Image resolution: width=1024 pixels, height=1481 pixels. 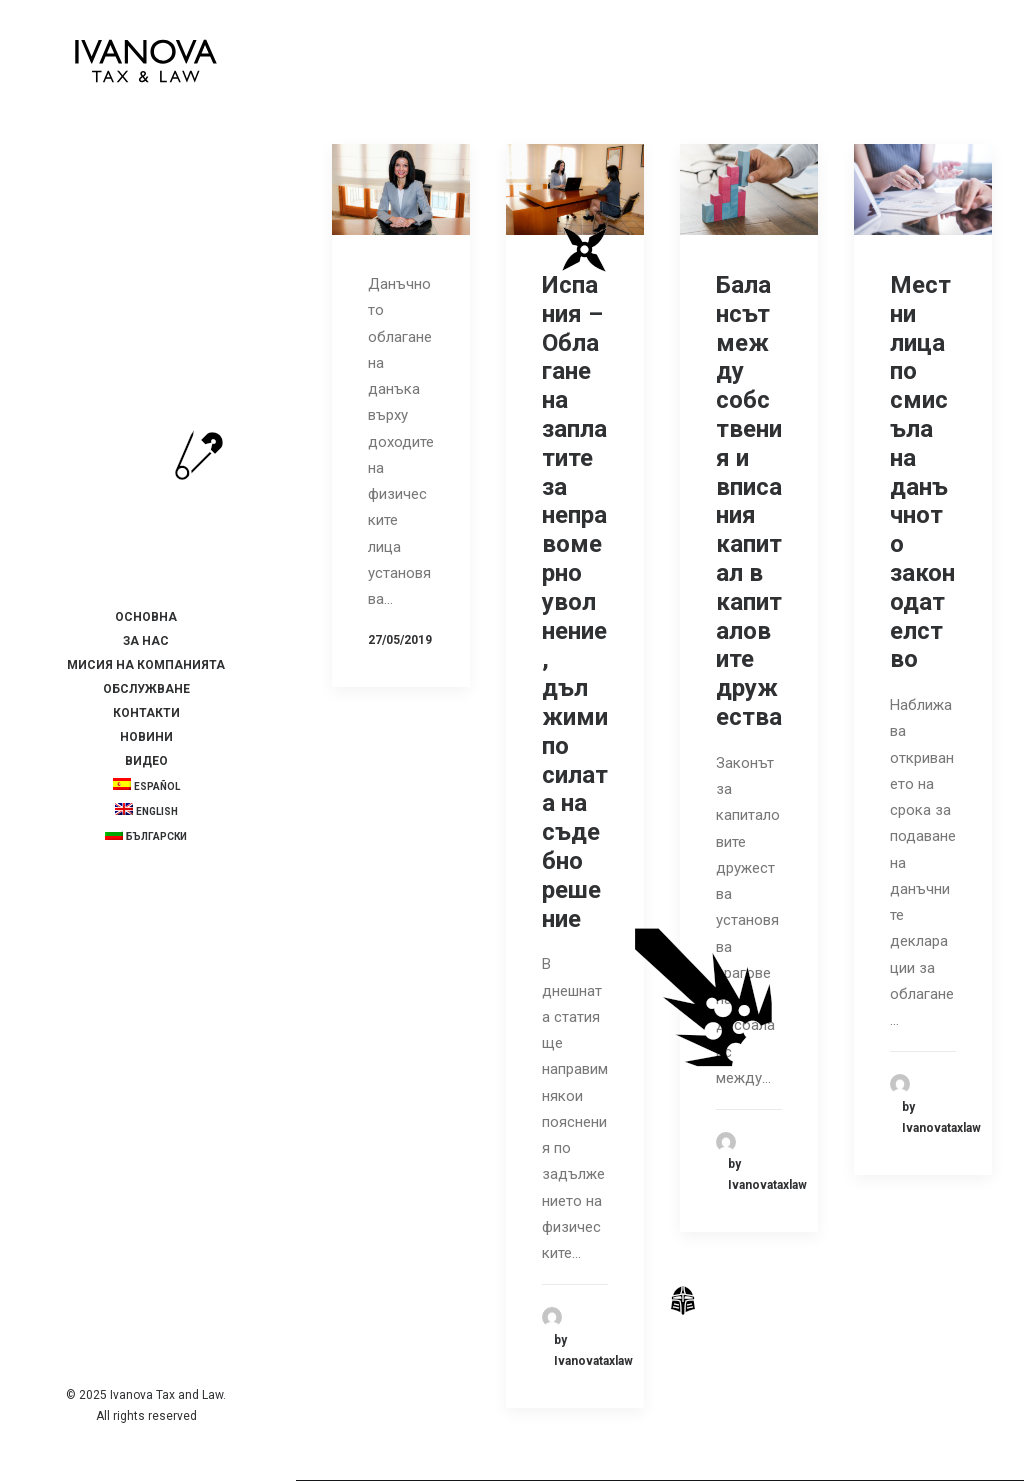 What do you see at coordinates (703, 997) in the screenshot?
I see `activate a beam or energy attack` at bounding box center [703, 997].